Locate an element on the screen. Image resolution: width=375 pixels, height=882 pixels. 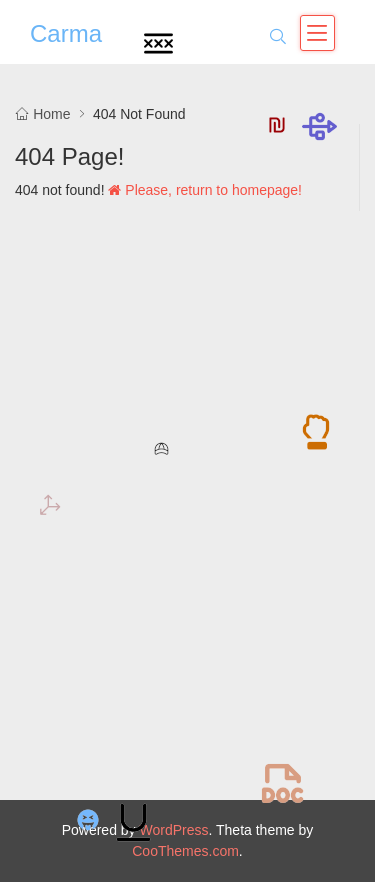
indicate a fist bump or greeting gesture is located at coordinates (316, 432).